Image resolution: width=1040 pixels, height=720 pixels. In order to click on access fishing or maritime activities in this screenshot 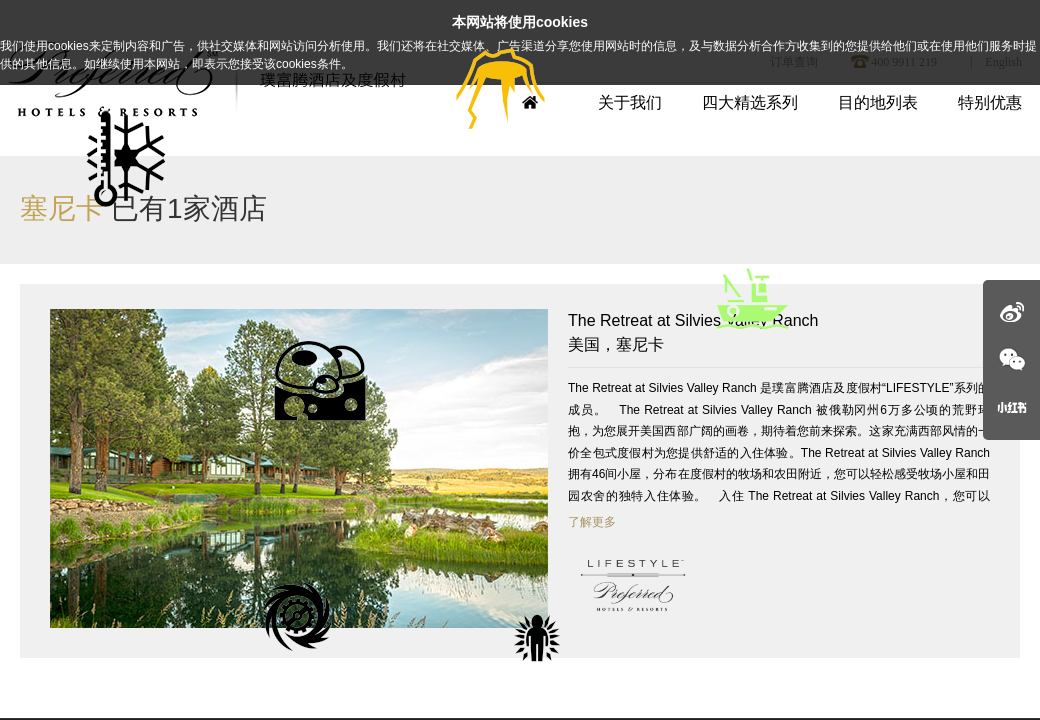, I will do `click(752, 296)`.